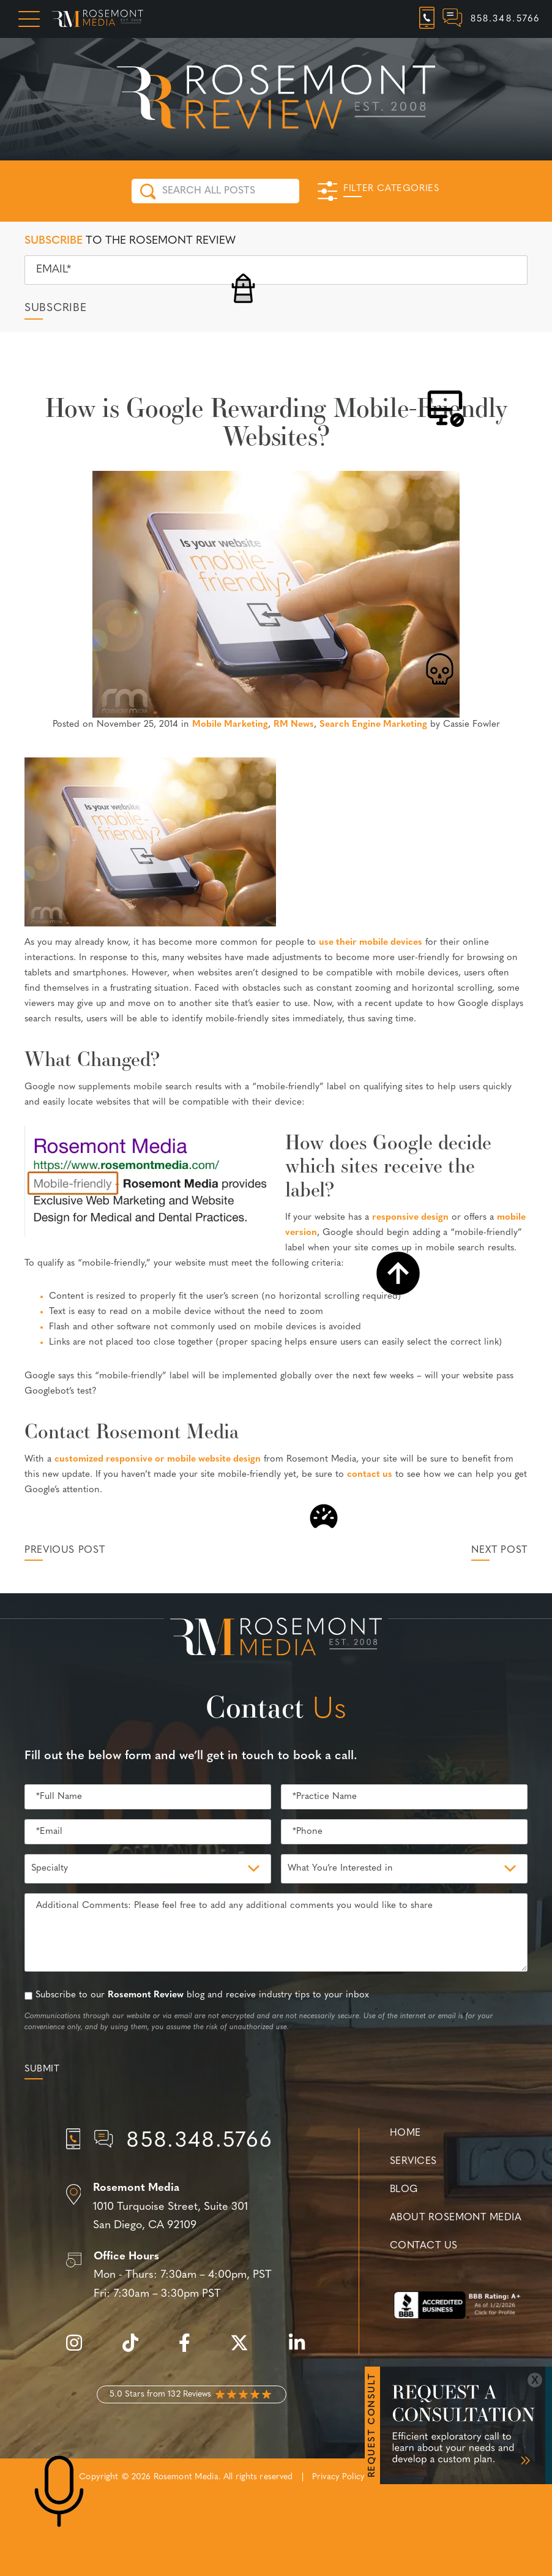 The image size is (552, 2576). What do you see at coordinates (445, 408) in the screenshot?
I see `cancel or disconnect from desktop computer` at bounding box center [445, 408].